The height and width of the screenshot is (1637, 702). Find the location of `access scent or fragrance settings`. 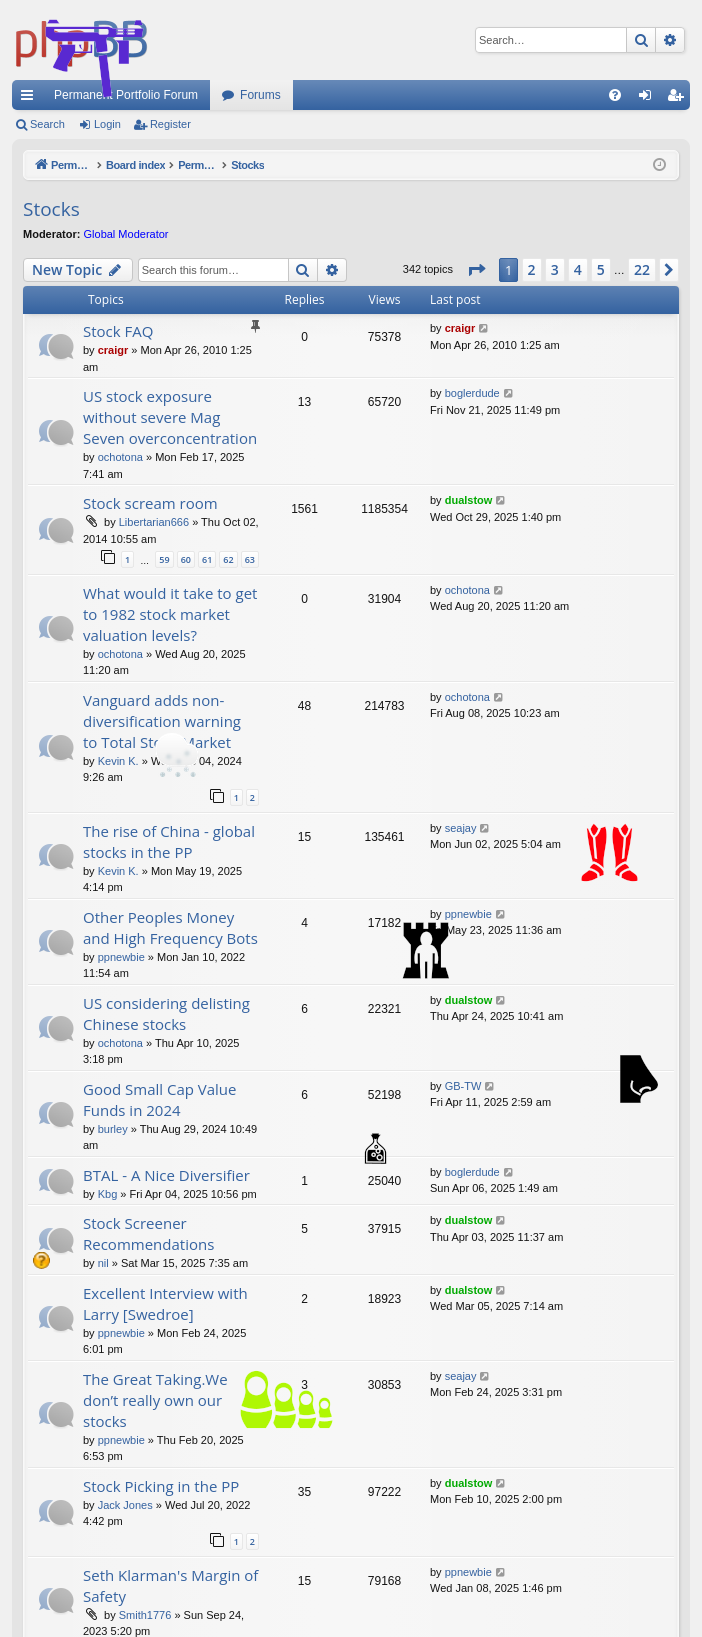

access scent or fragrance settings is located at coordinates (644, 1079).